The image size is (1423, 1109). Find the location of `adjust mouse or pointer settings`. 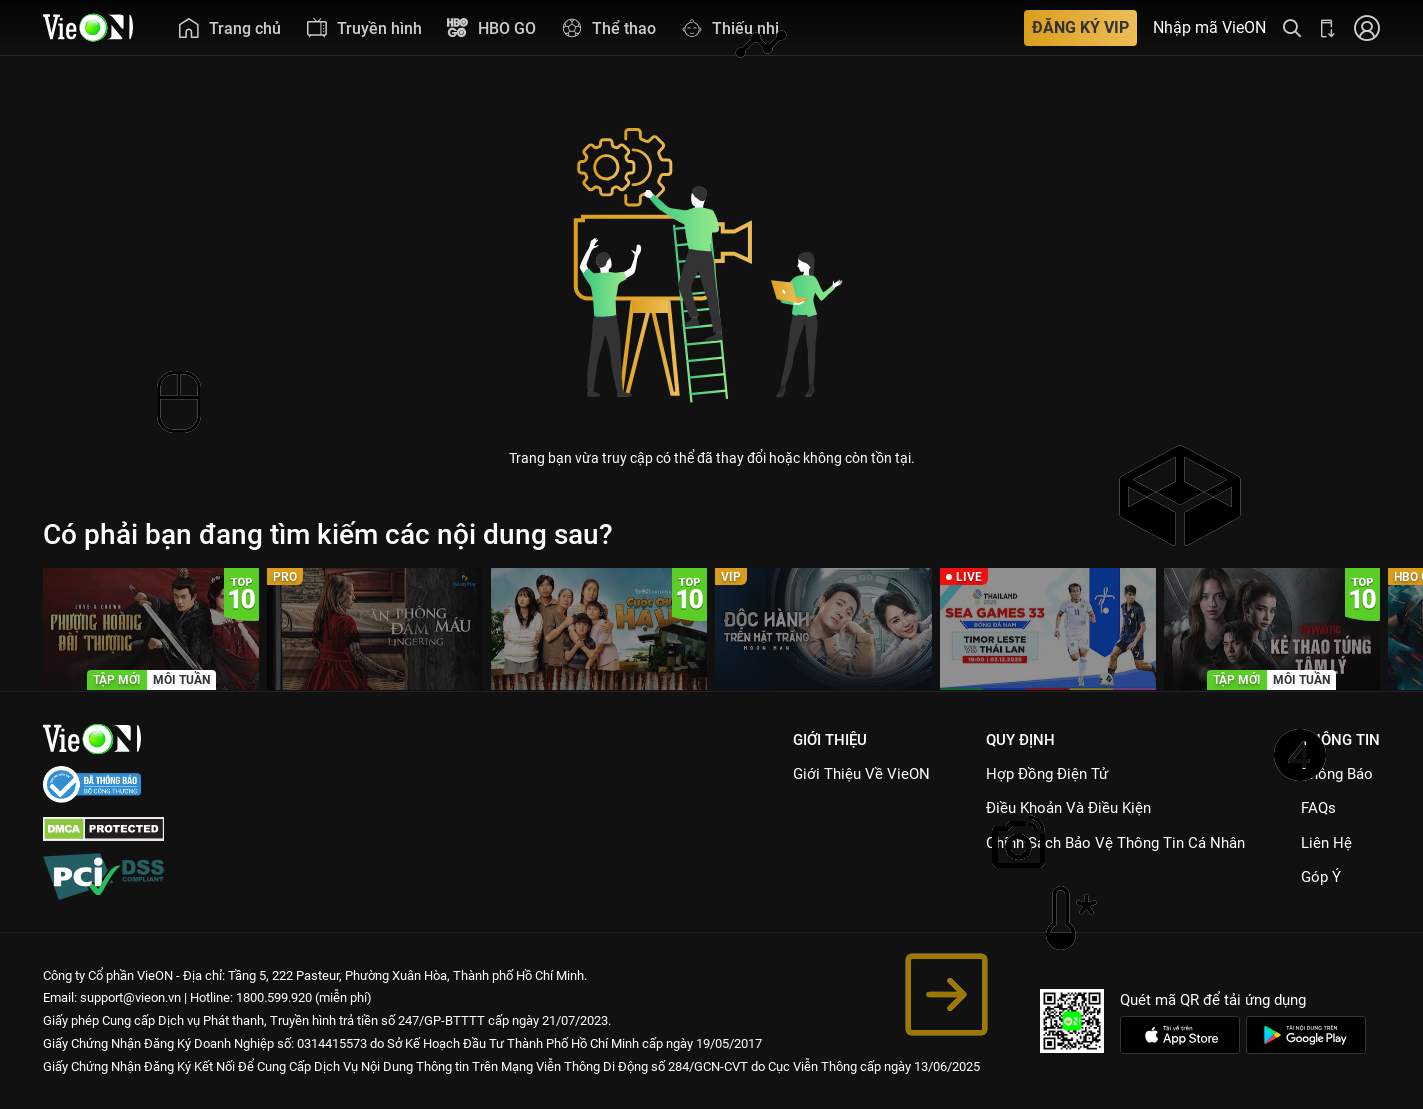

adjust mouse or pointer settings is located at coordinates (179, 402).